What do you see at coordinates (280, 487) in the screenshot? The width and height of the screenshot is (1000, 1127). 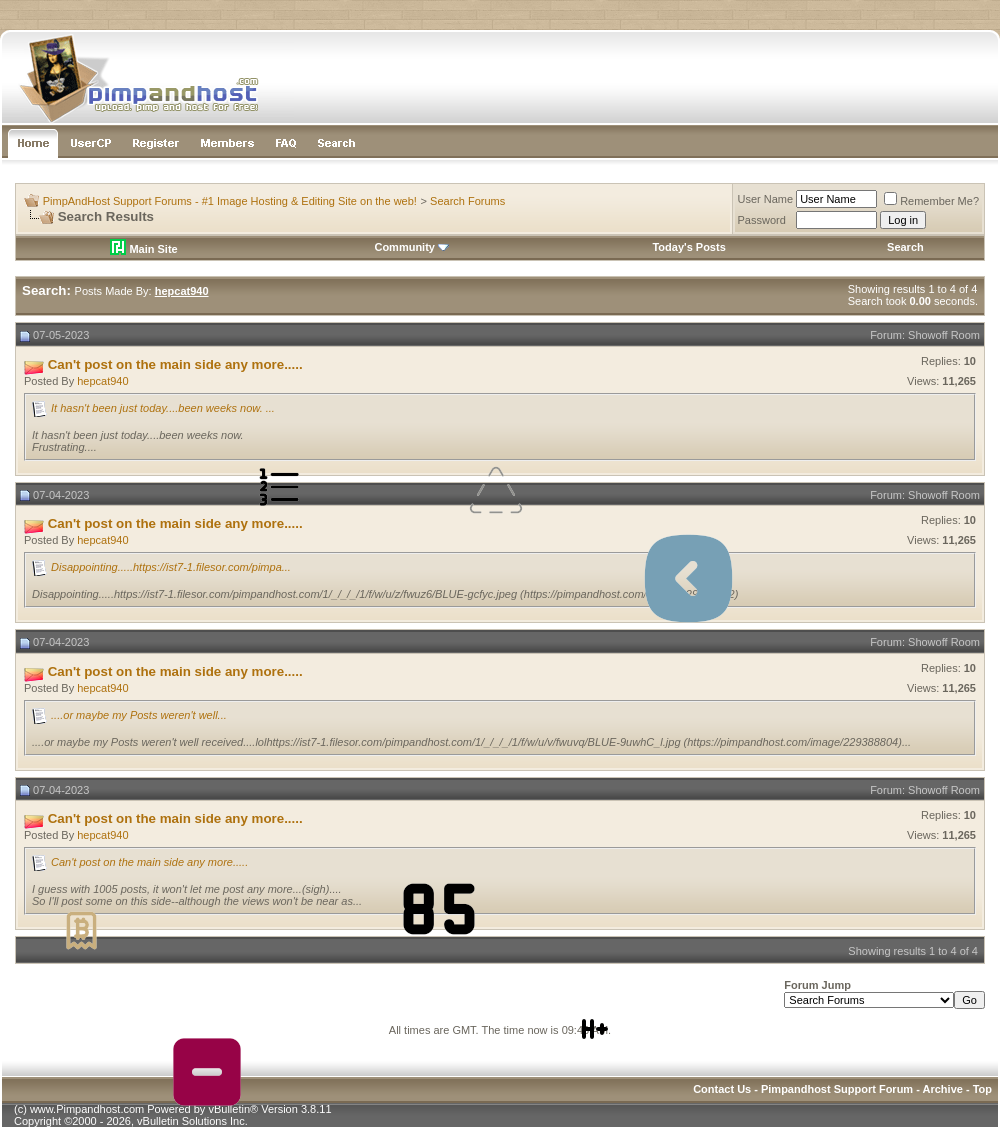 I see `format text as a numbered list` at bounding box center [280, 487].